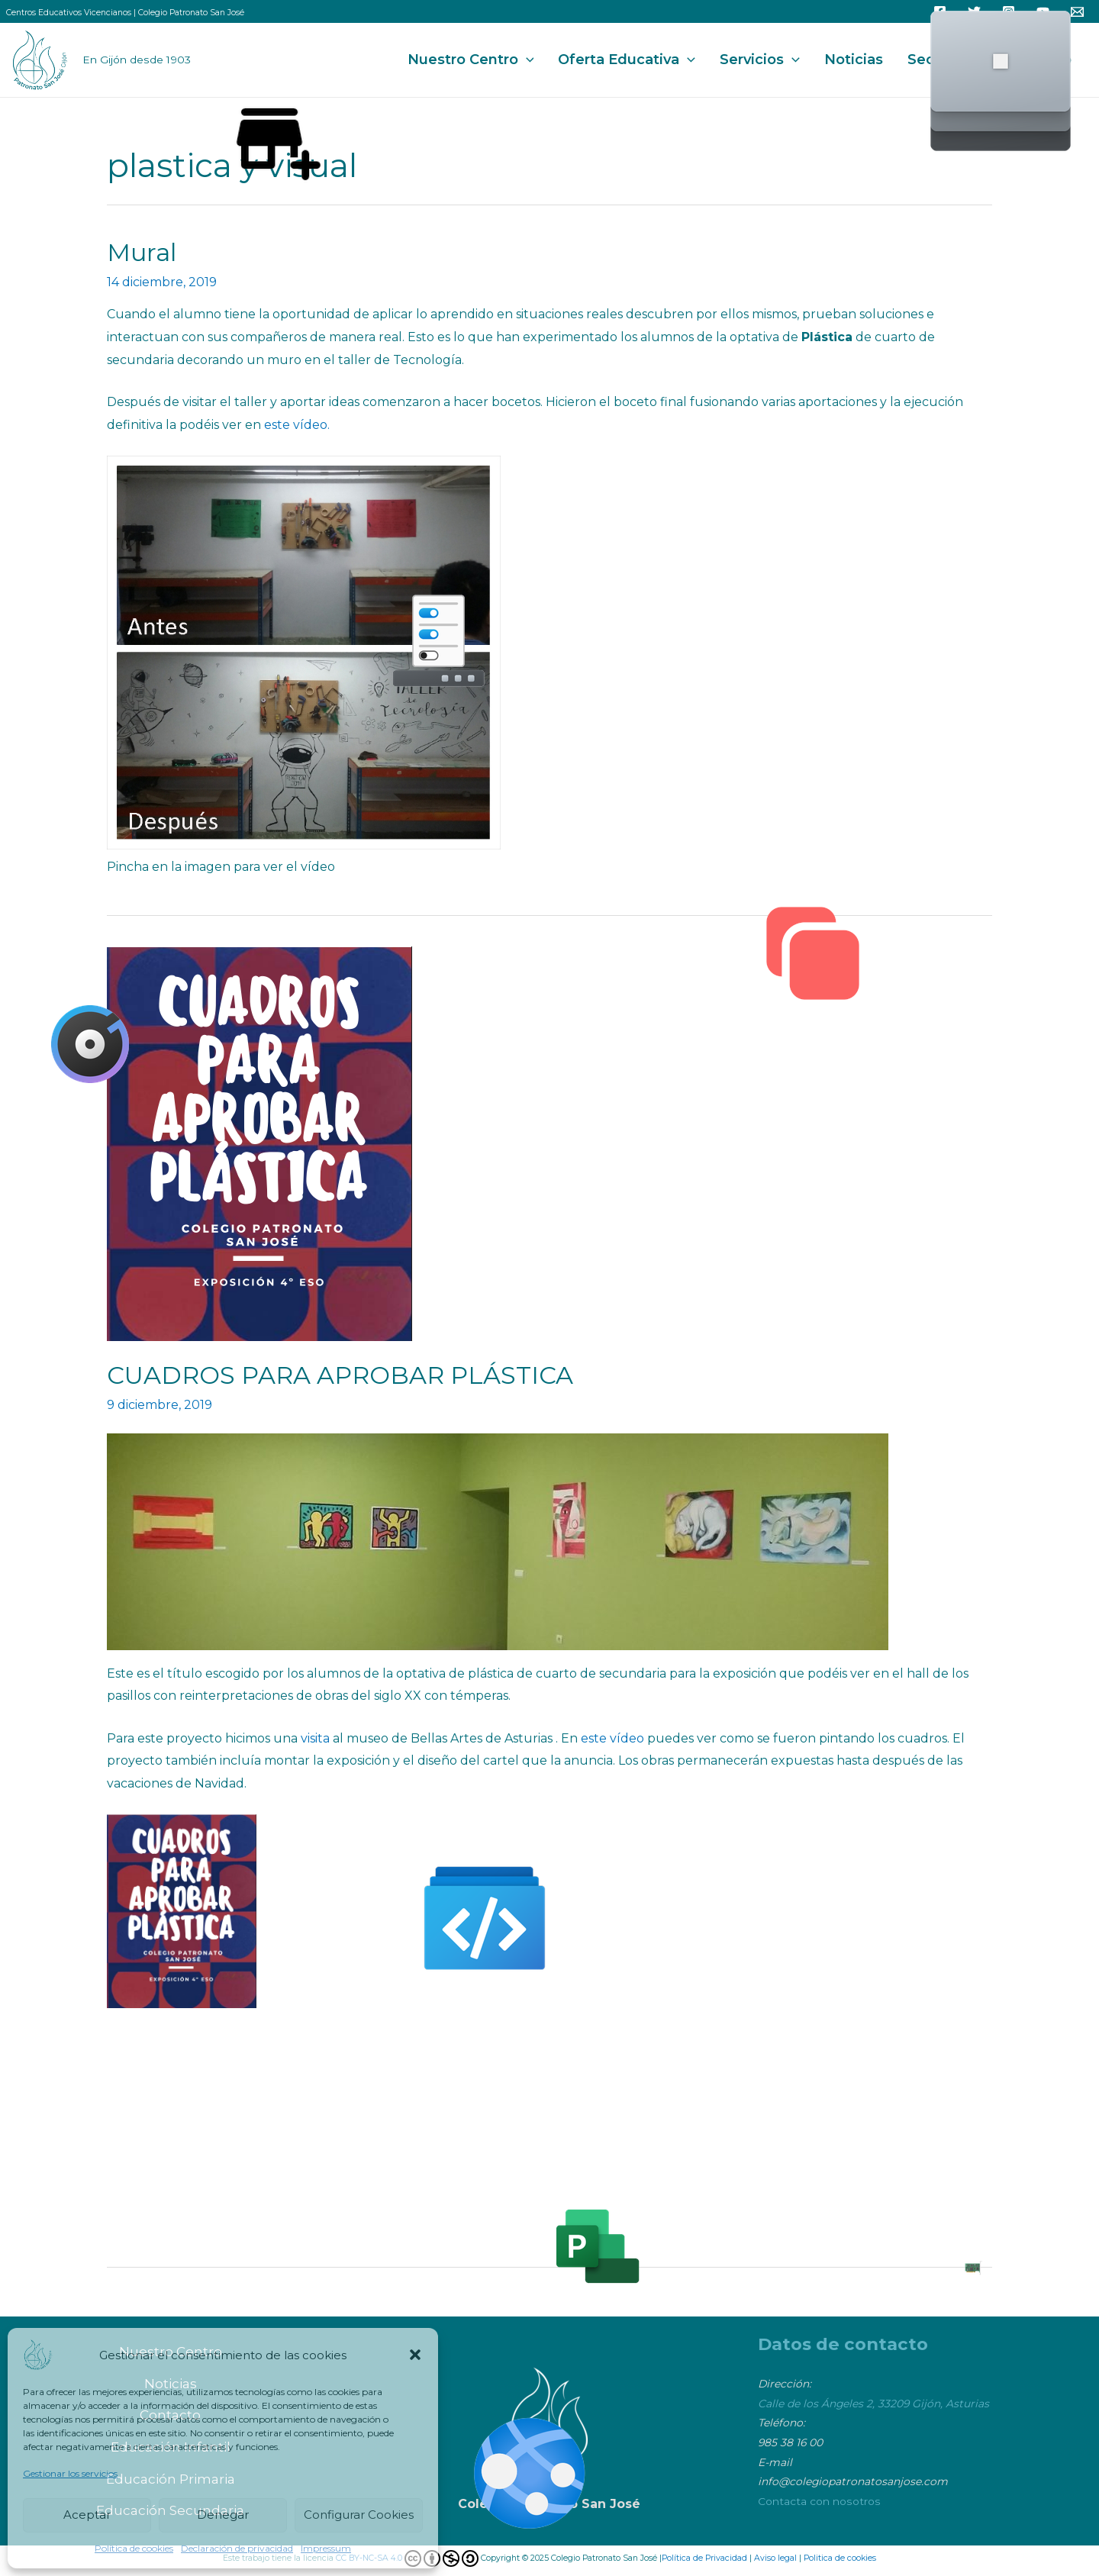  Describe the element at coordinates (438, 640) in the screenshot. I see `access settings or preferences` at that location.